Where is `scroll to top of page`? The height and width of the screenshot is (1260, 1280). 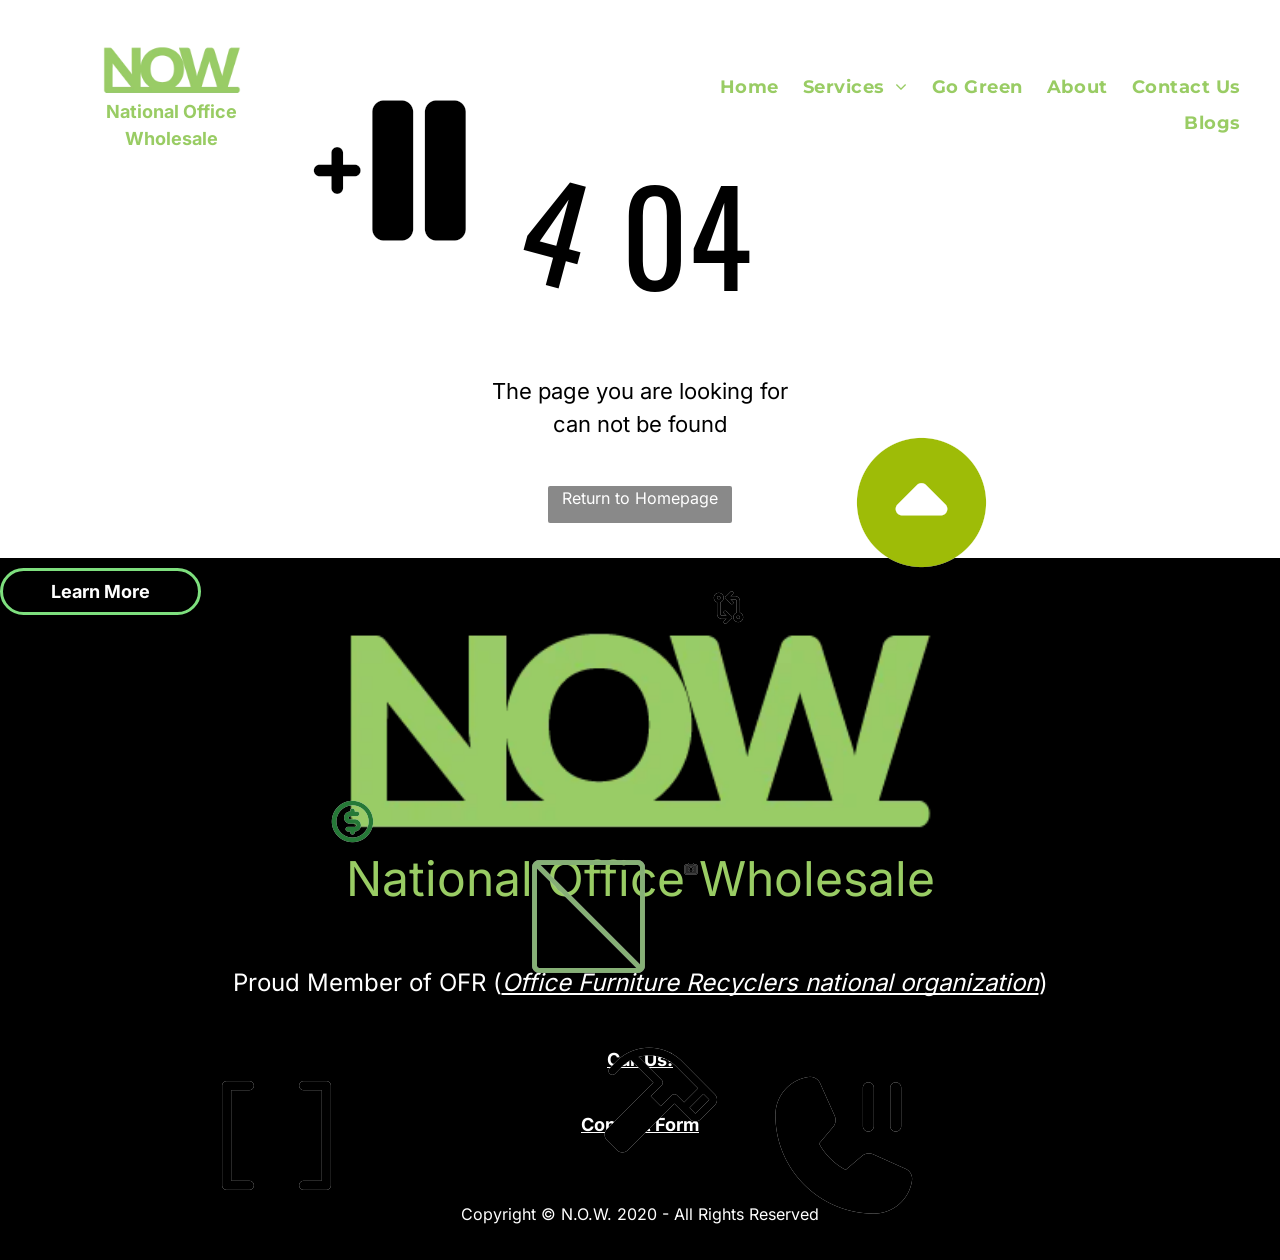 scroll to top of page is located at coordinates (921, 502).